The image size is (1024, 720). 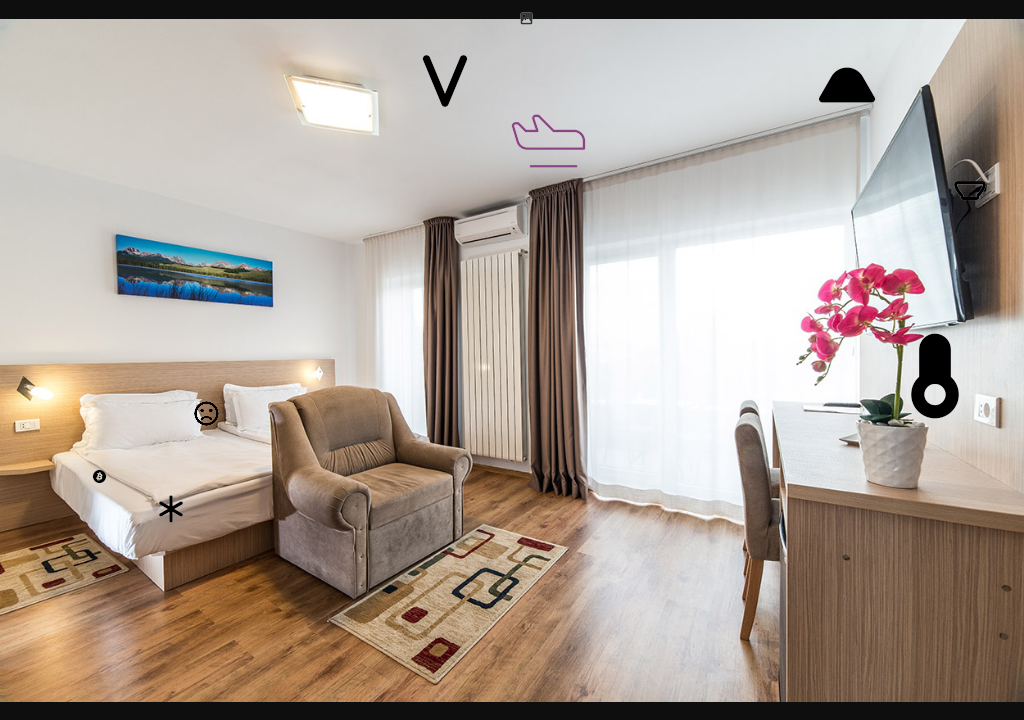 I want to click on access food or recipe features, so click(x=970, y=189).